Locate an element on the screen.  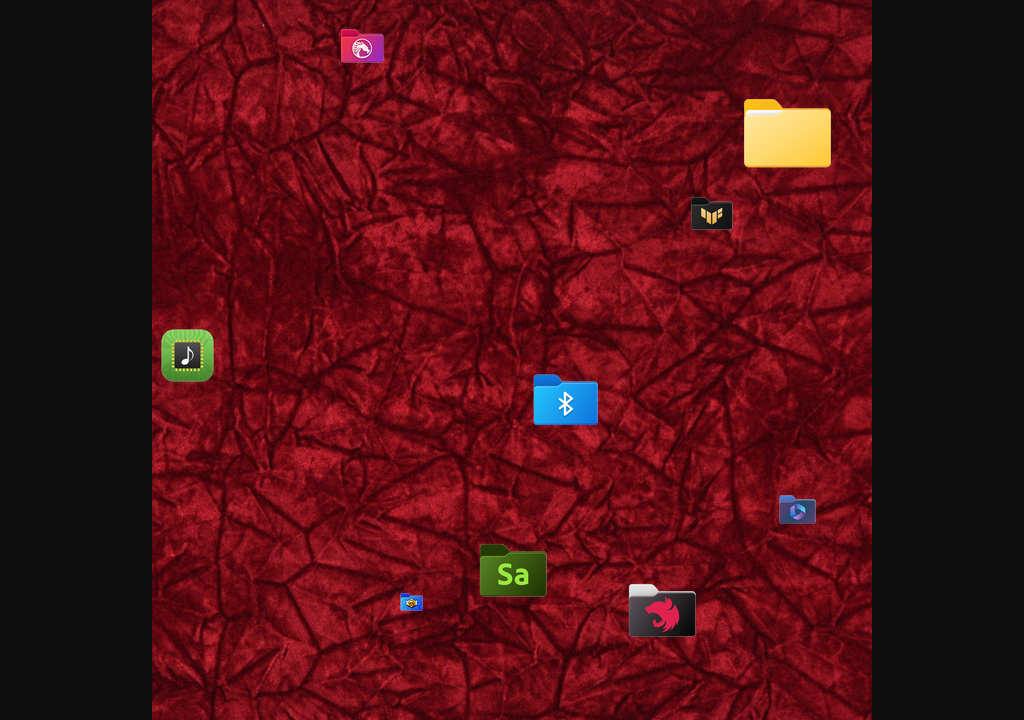
open folder to view contents is located at coordinates (787, 135).